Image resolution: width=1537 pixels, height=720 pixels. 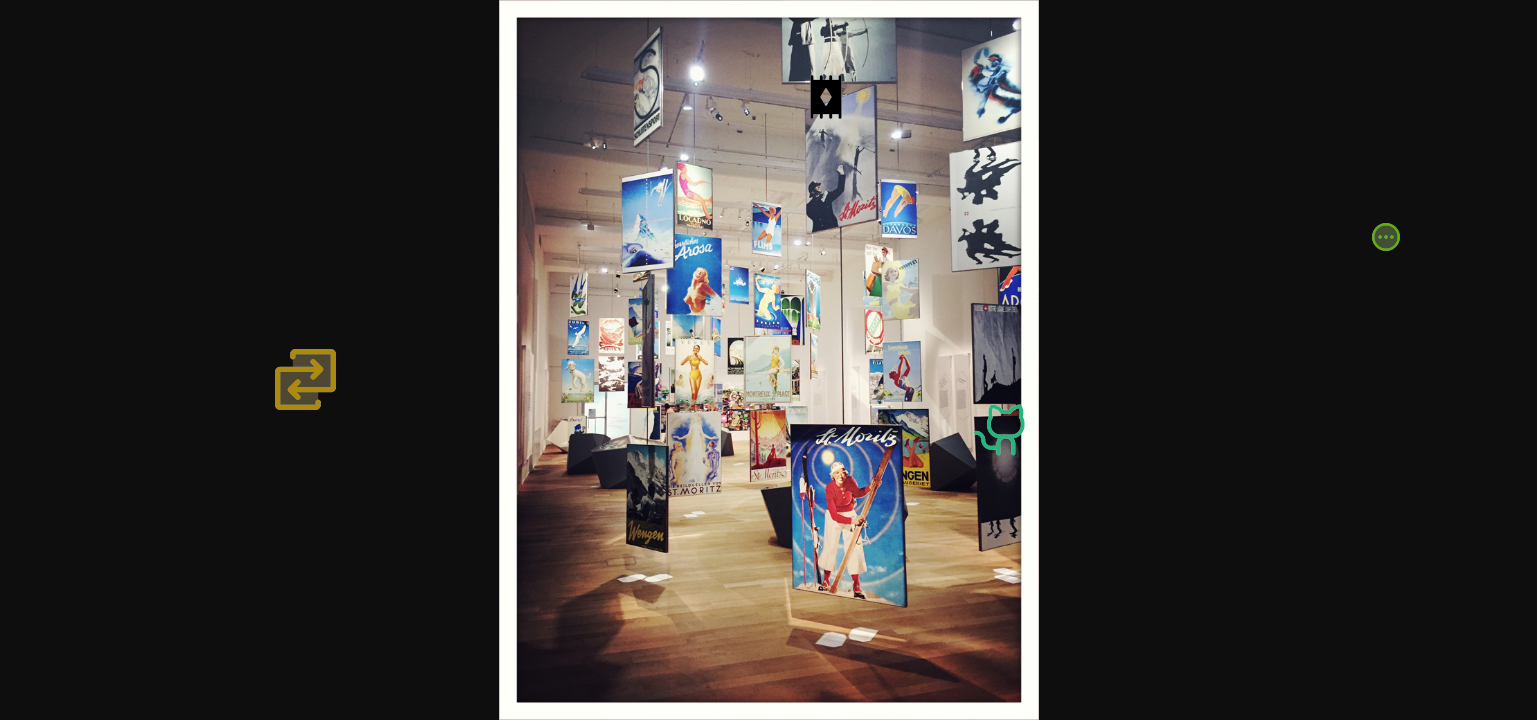 I want to click on view or manage rug products in a home decor app, so click(x=826, y=97).